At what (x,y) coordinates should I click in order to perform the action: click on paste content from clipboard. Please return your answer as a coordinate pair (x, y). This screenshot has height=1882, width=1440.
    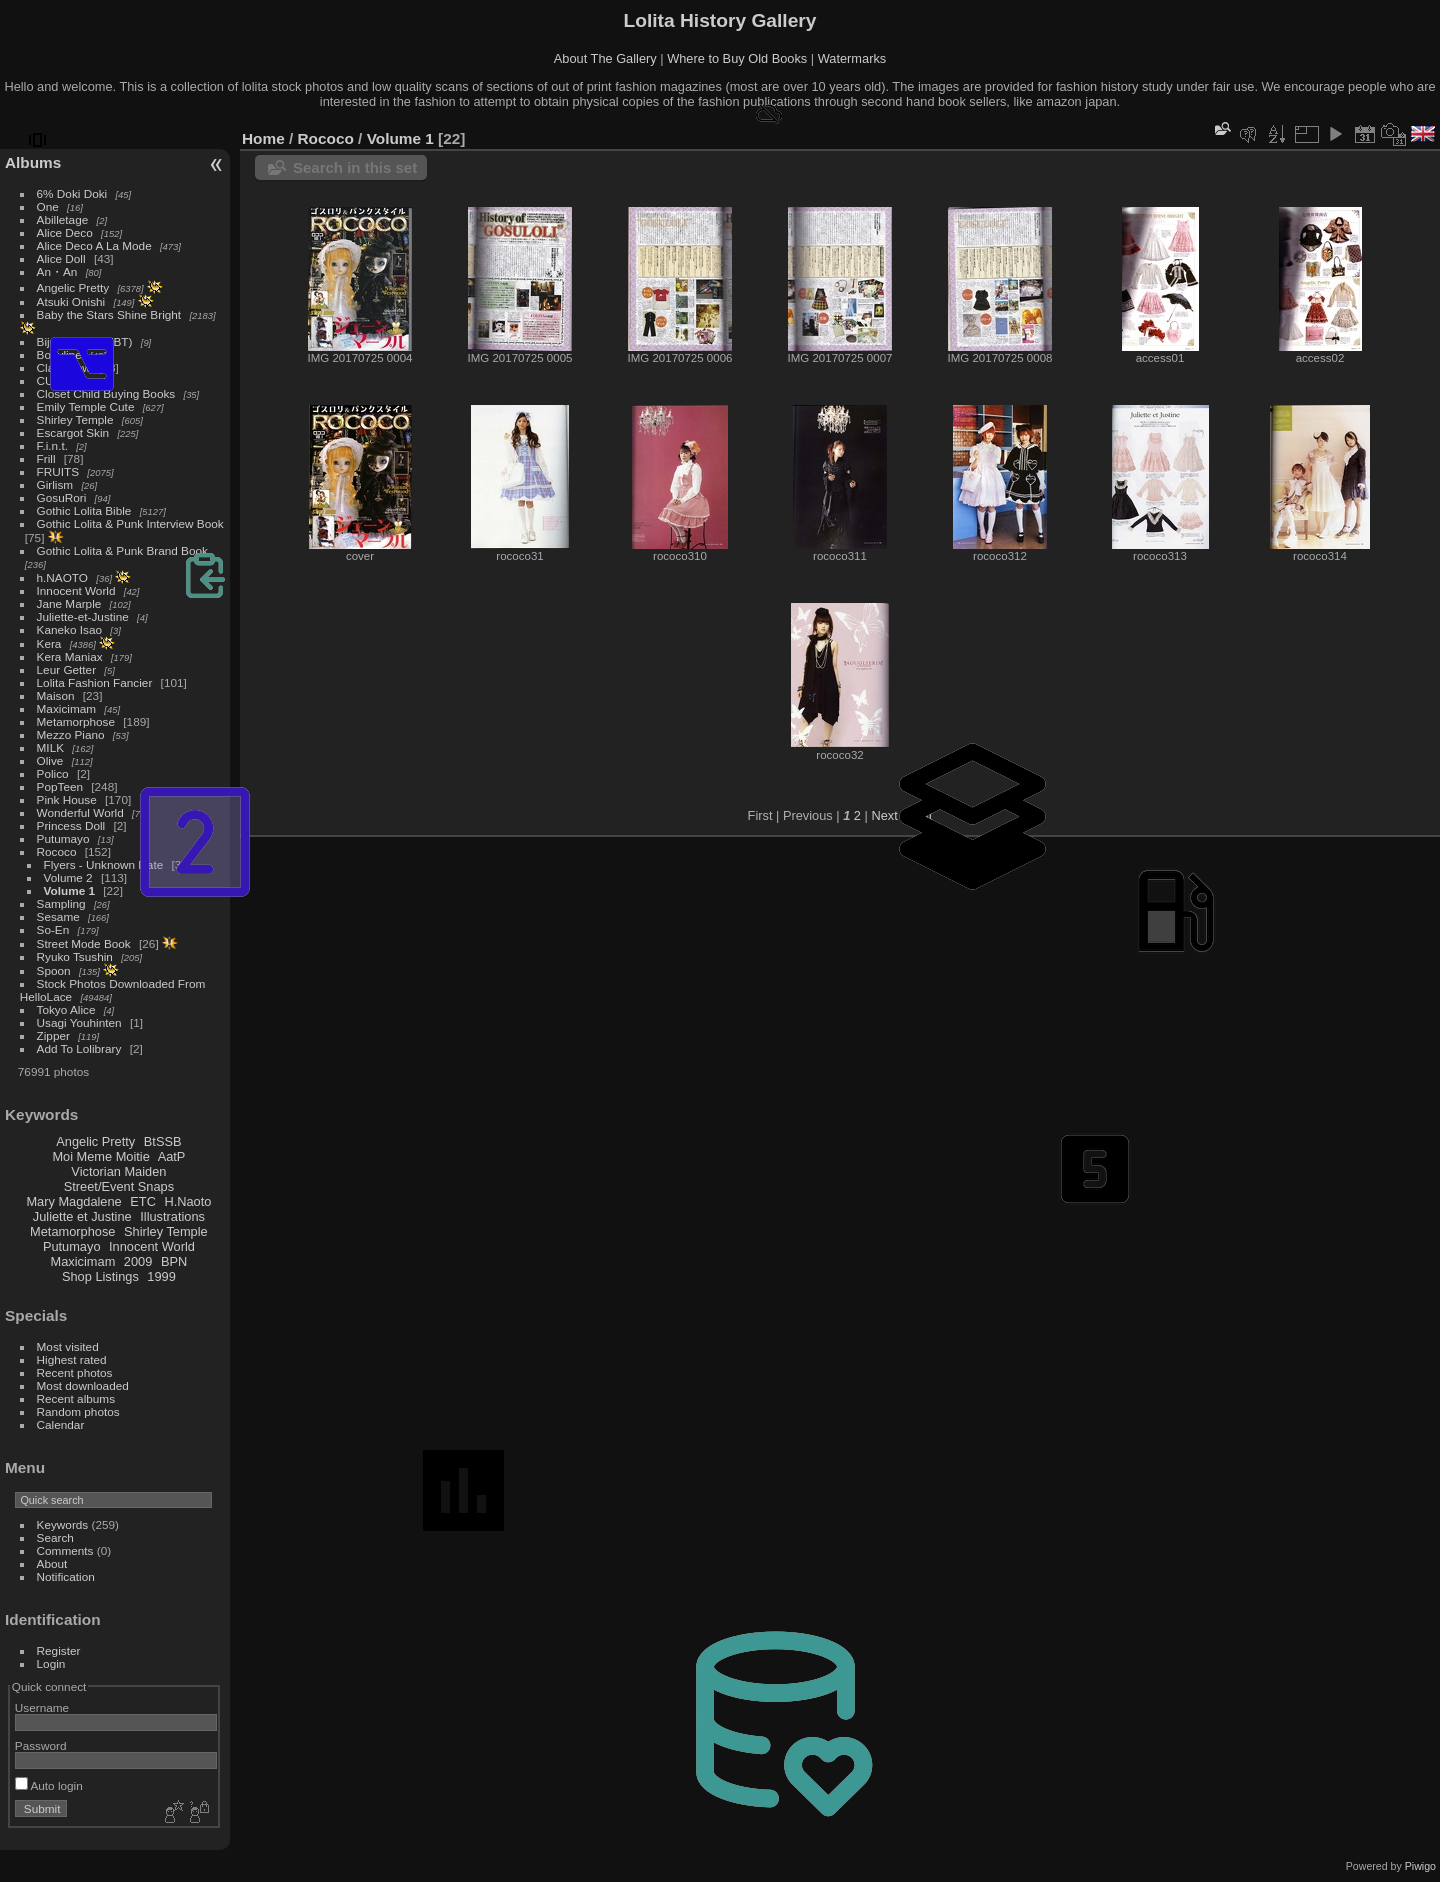
    Looking at the image, I should click on (204, 575).